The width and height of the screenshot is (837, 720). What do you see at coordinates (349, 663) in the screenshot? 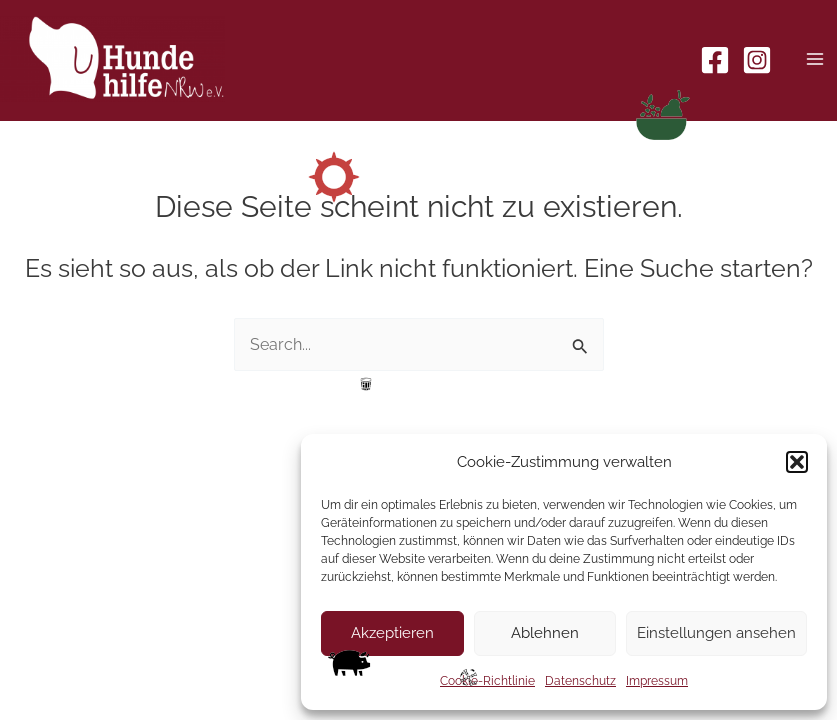
I see `view farm animals or livestock` at bounding box center [349, 663].